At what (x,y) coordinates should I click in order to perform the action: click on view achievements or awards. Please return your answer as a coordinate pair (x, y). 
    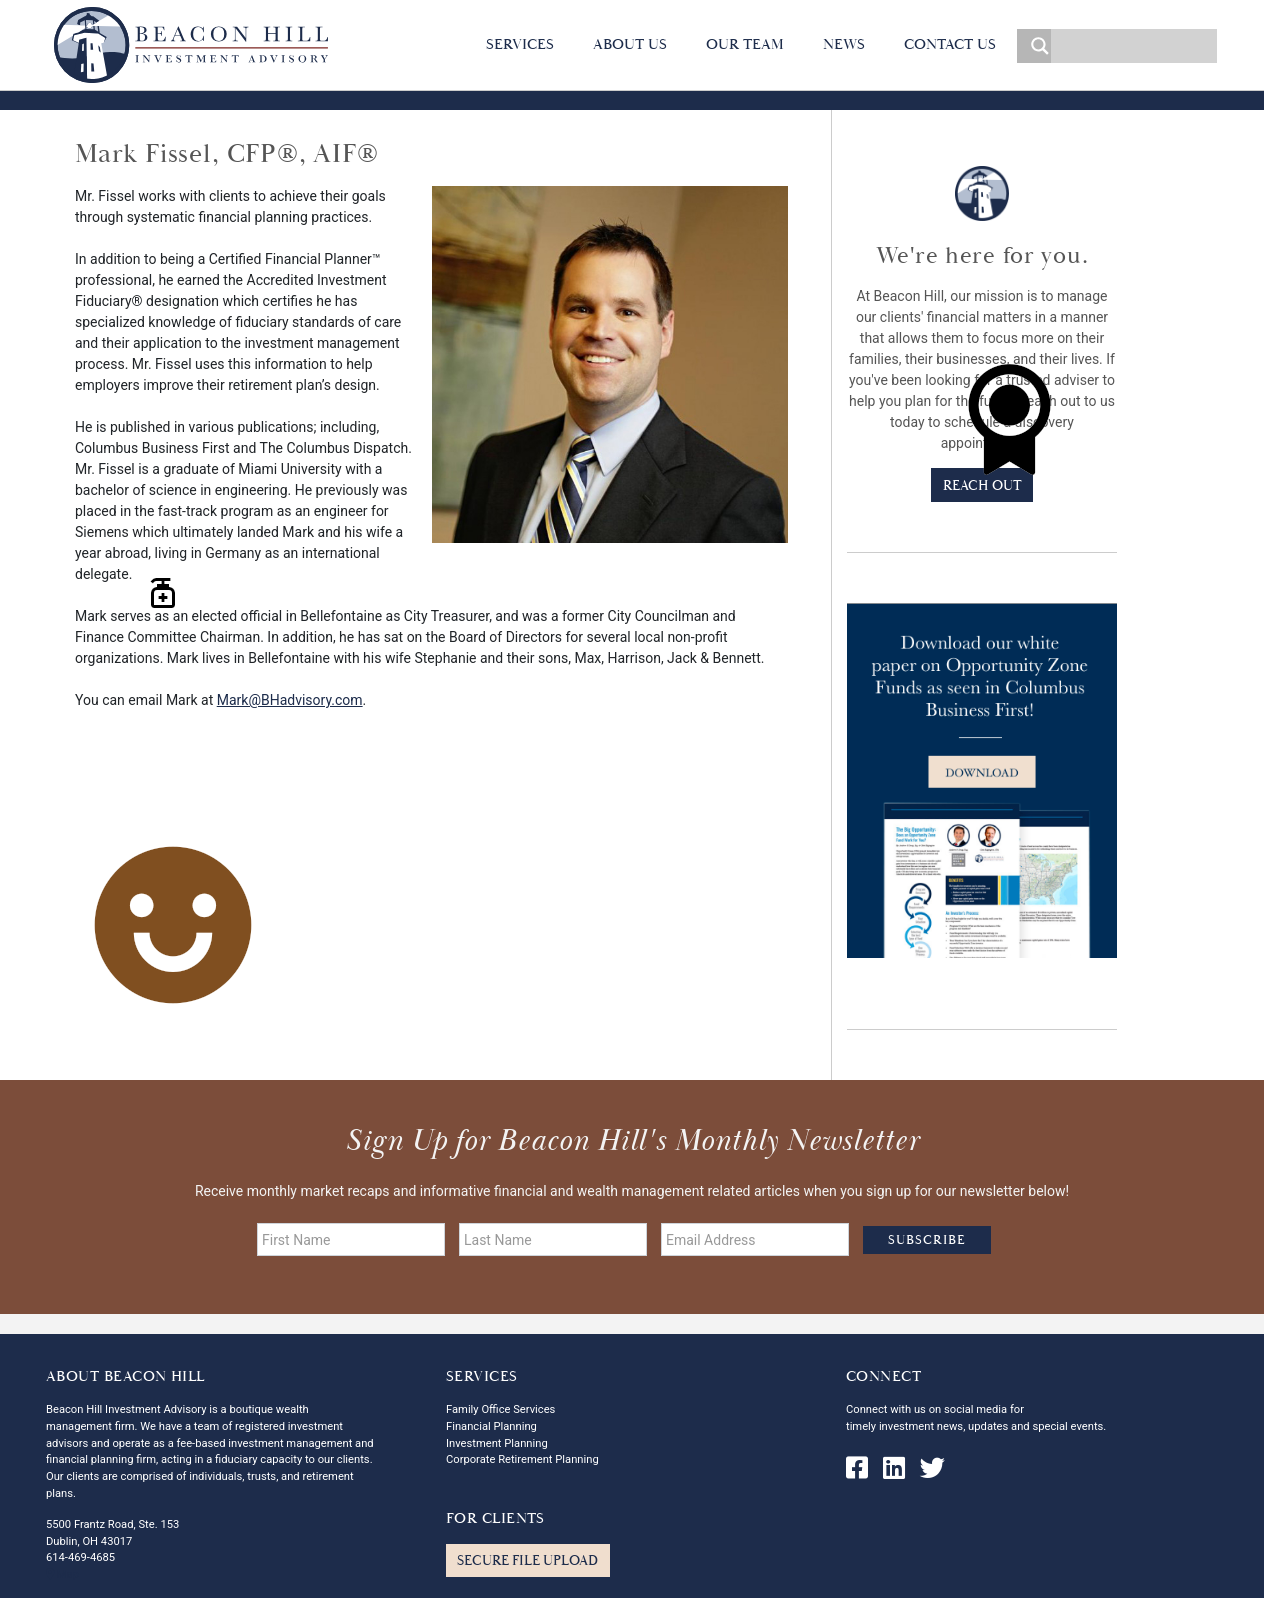
    Looking at the image, I should click on (1009, 420).